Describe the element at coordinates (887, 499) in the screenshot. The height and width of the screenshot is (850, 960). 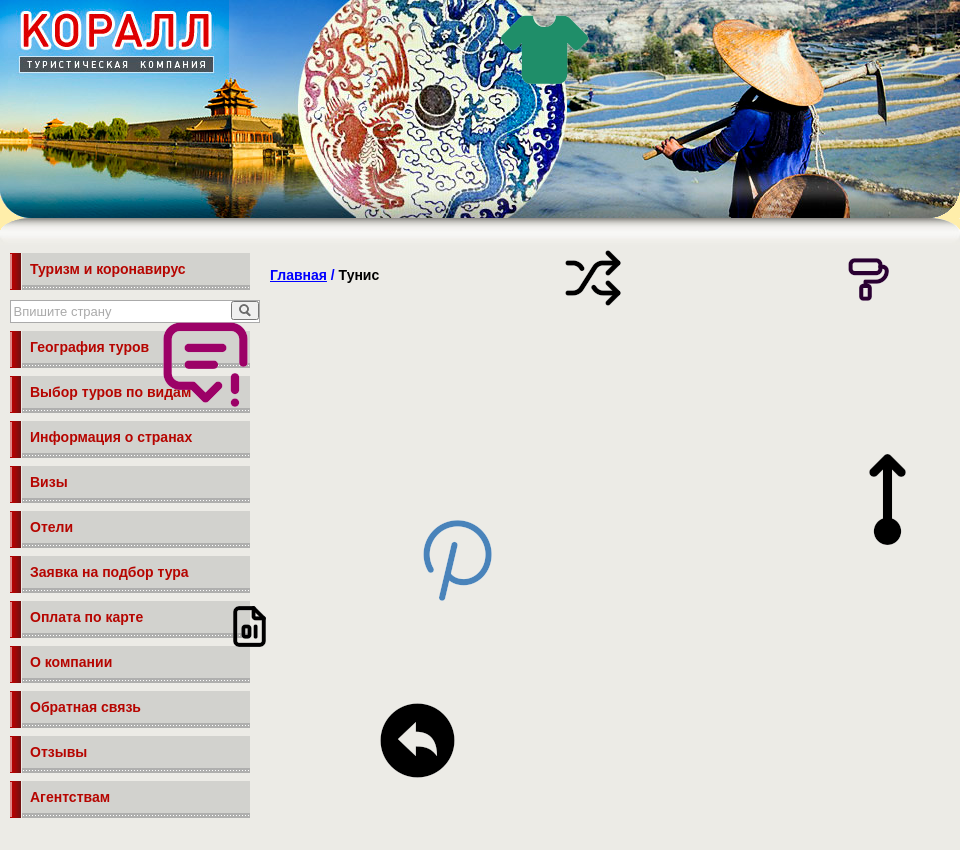
I see `scroll to top of page` at that location.